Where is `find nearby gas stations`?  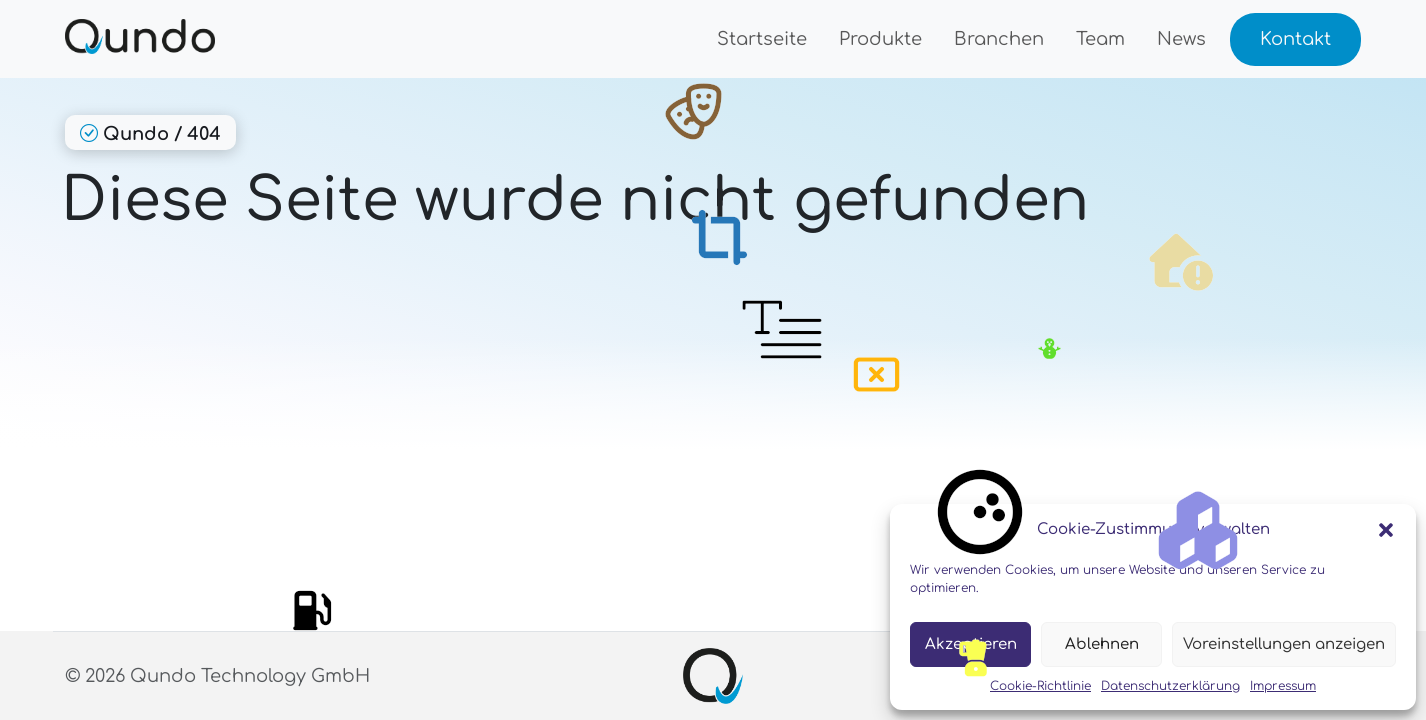
find nearby gas stations is located at coordinates (311, 610).